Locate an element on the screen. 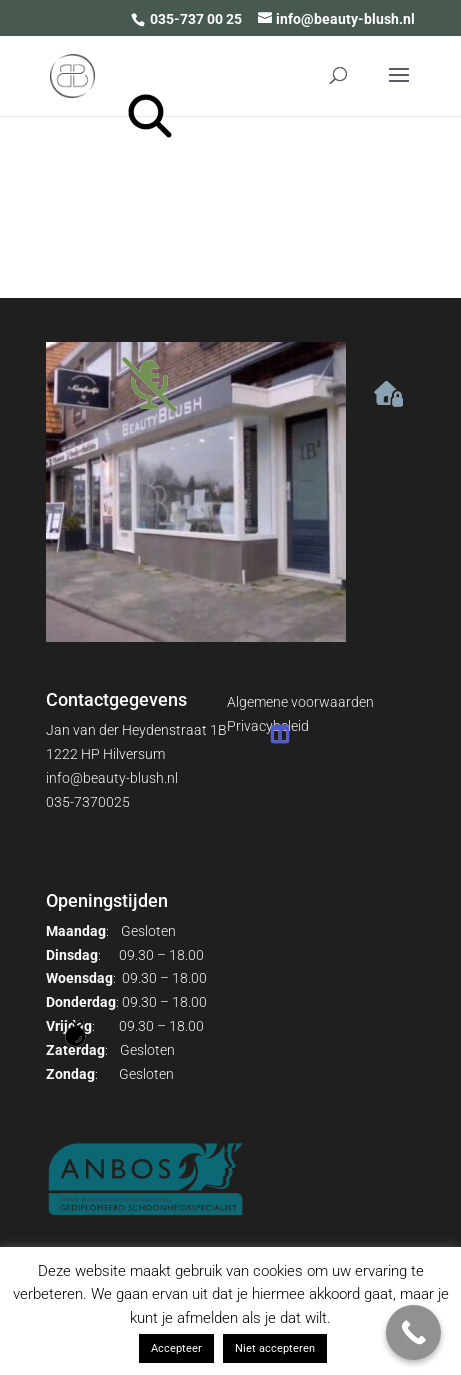 The width and height of the screenshot is (461, 1375). mute microphone is located at coordinates (149, 384).